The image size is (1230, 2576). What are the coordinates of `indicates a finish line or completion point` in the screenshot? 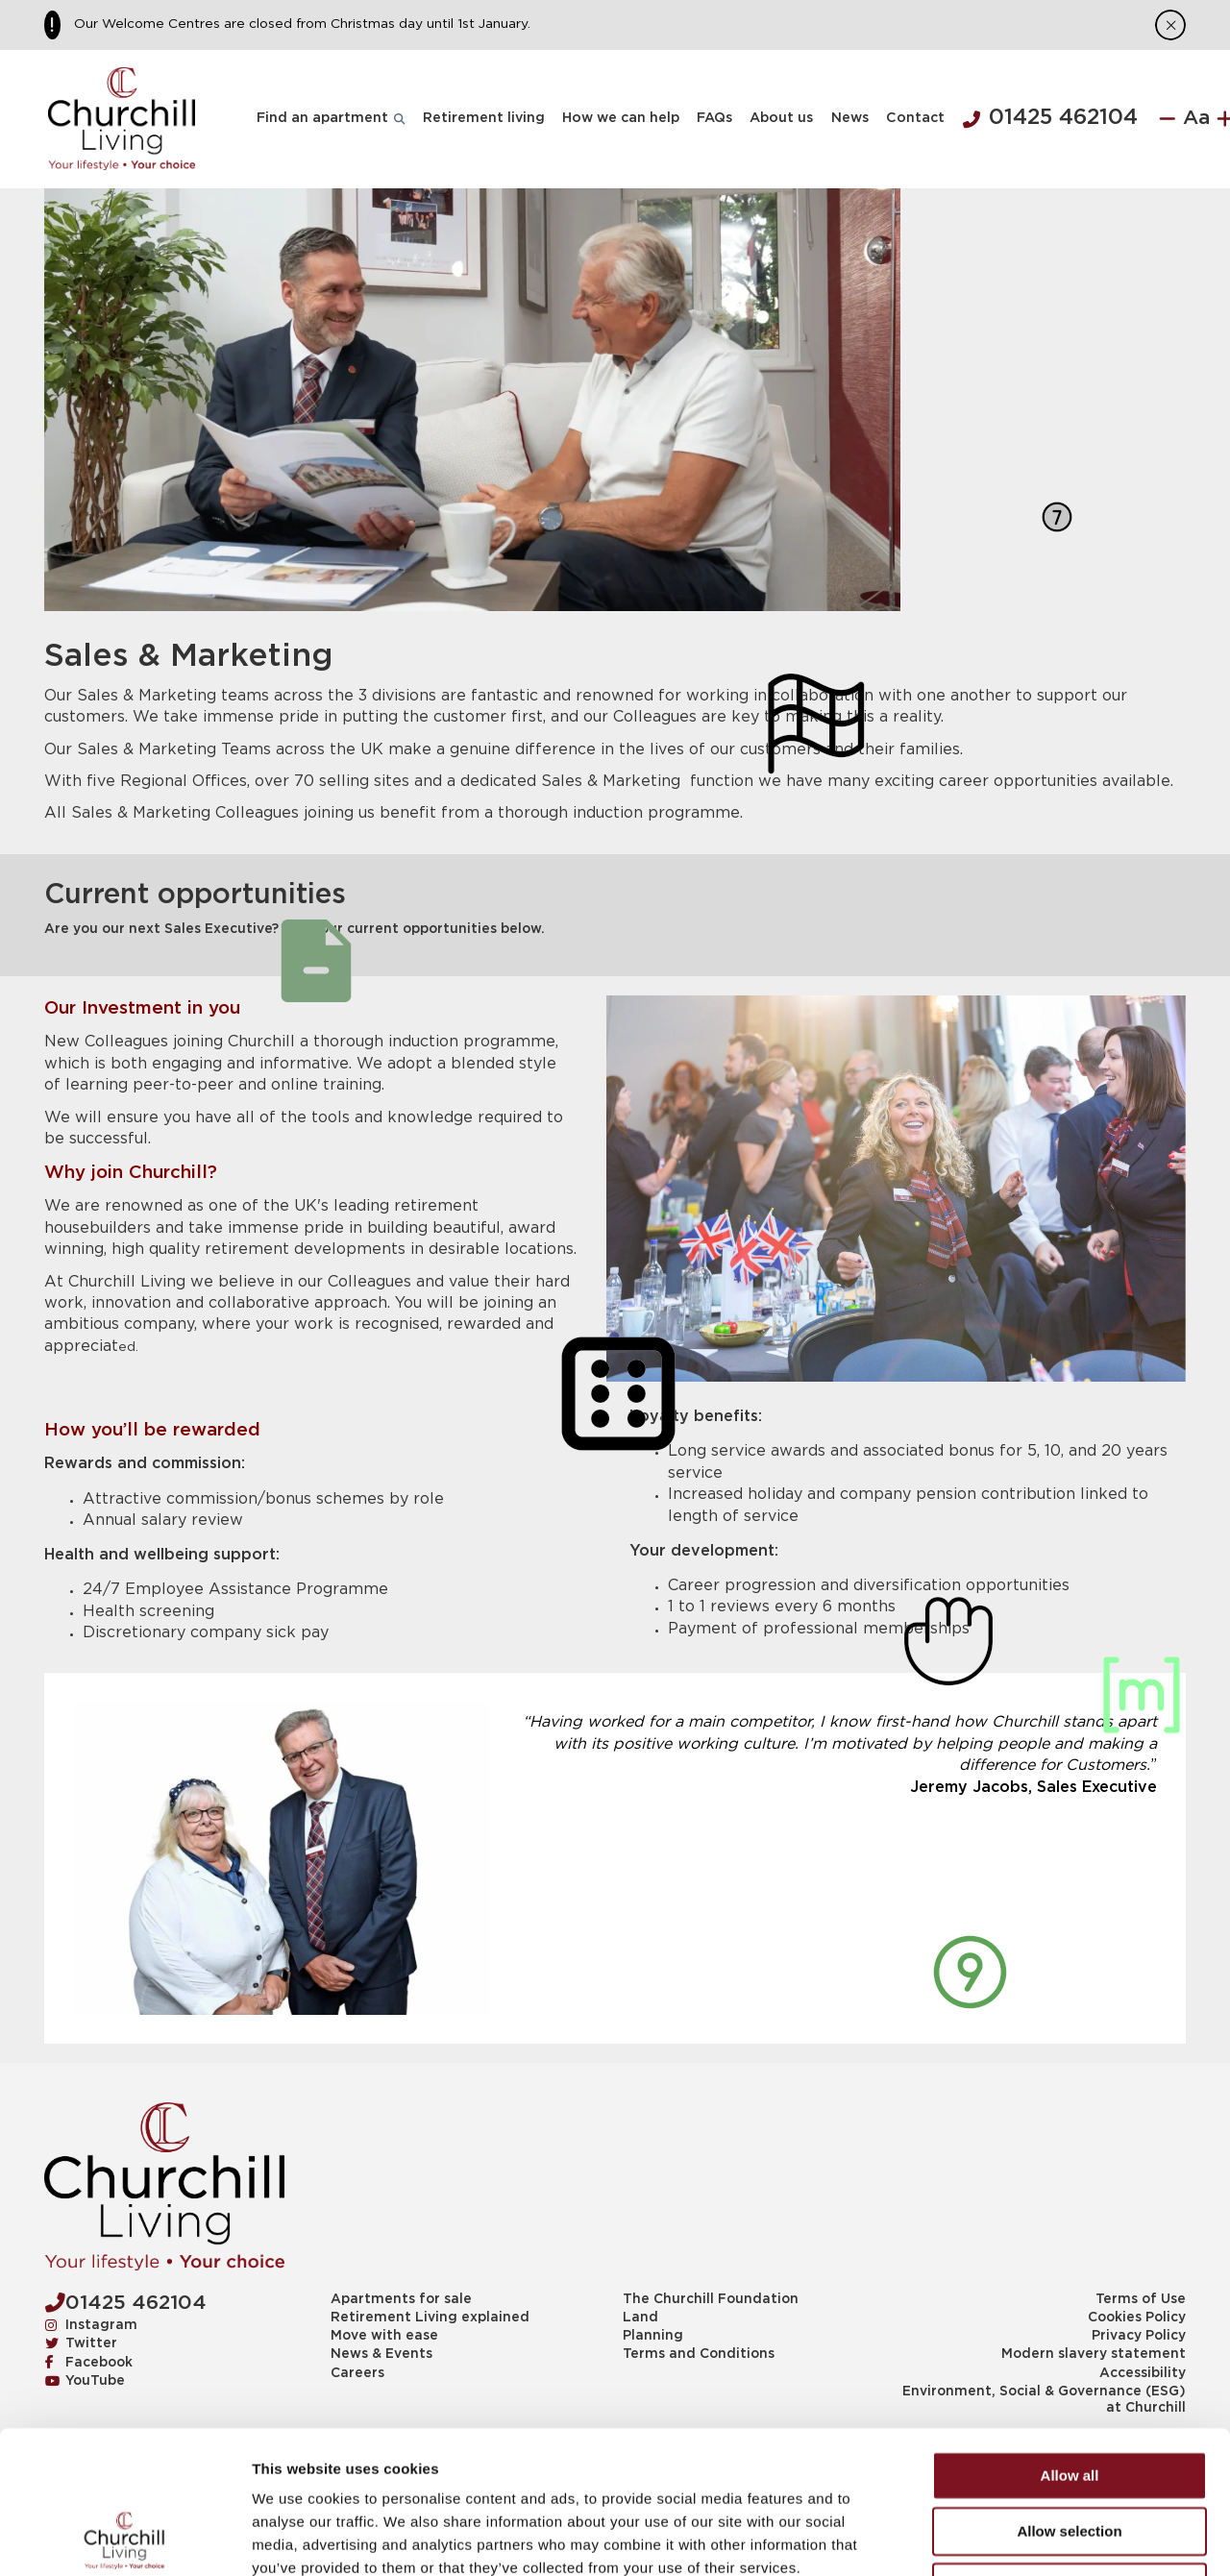 It's located at (812, 722).